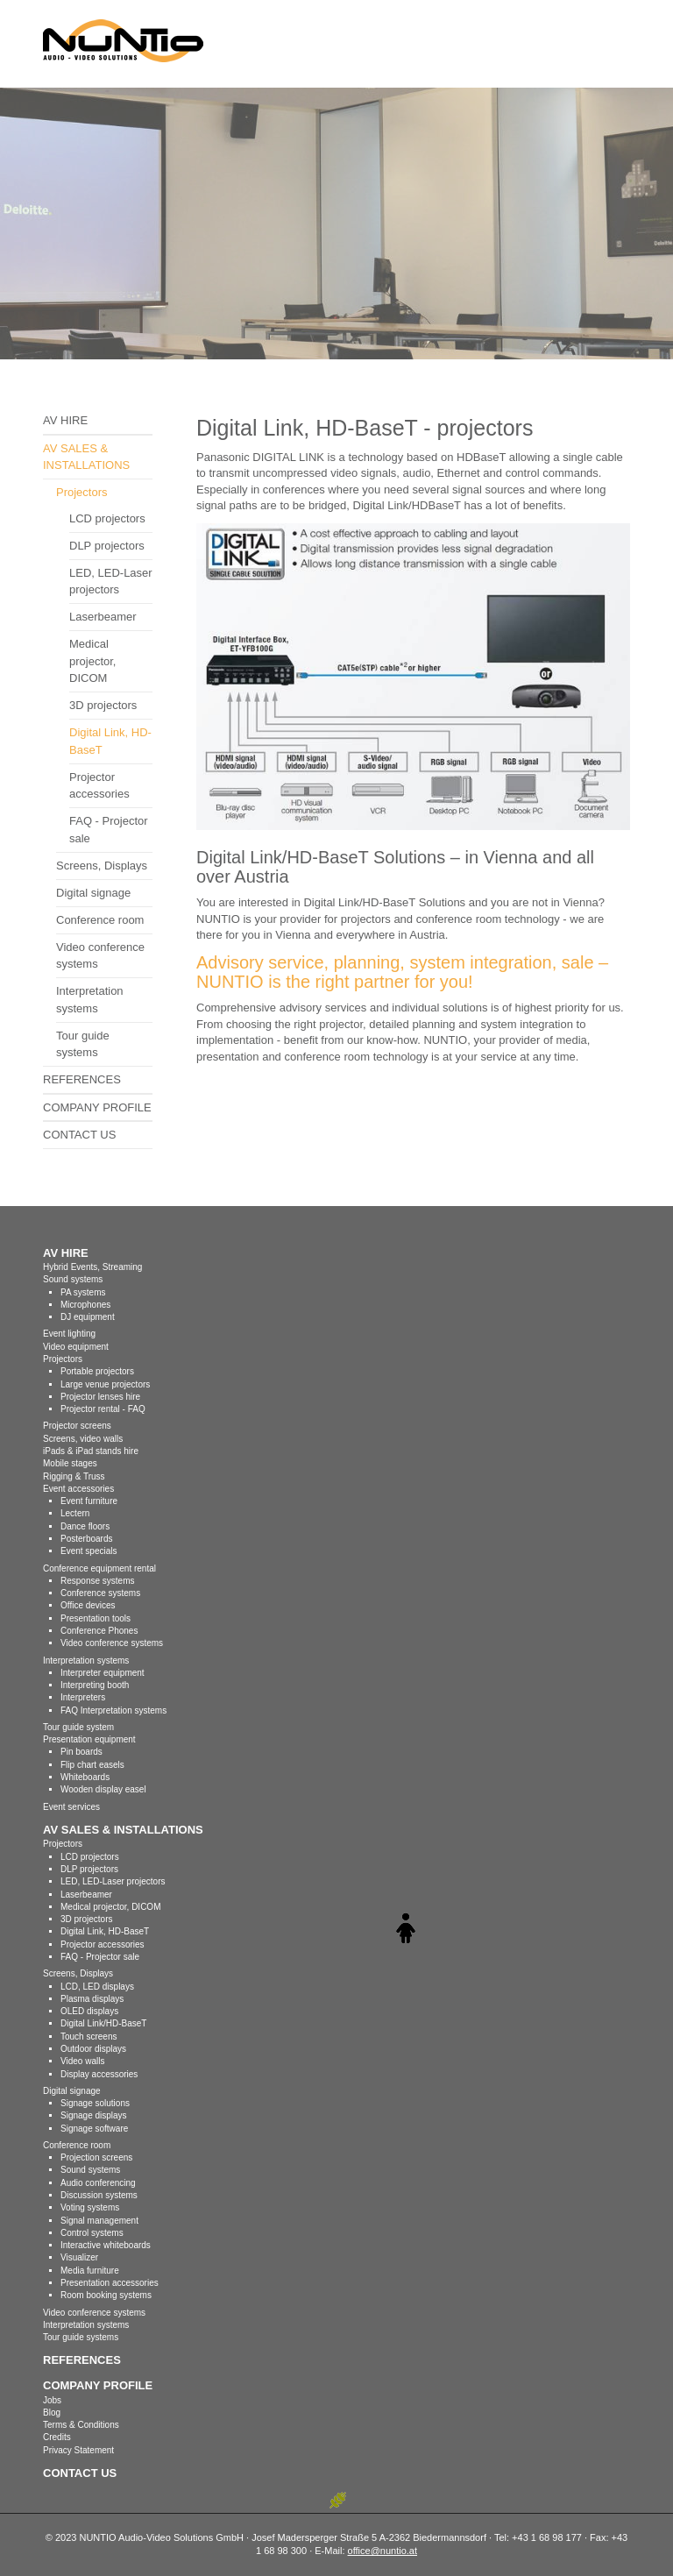 The image size is (673, 2576). Describe the element at coordinates (338, 2500) in the screenshot. I see `indicates grain or wheat-based ingredients` at that location.